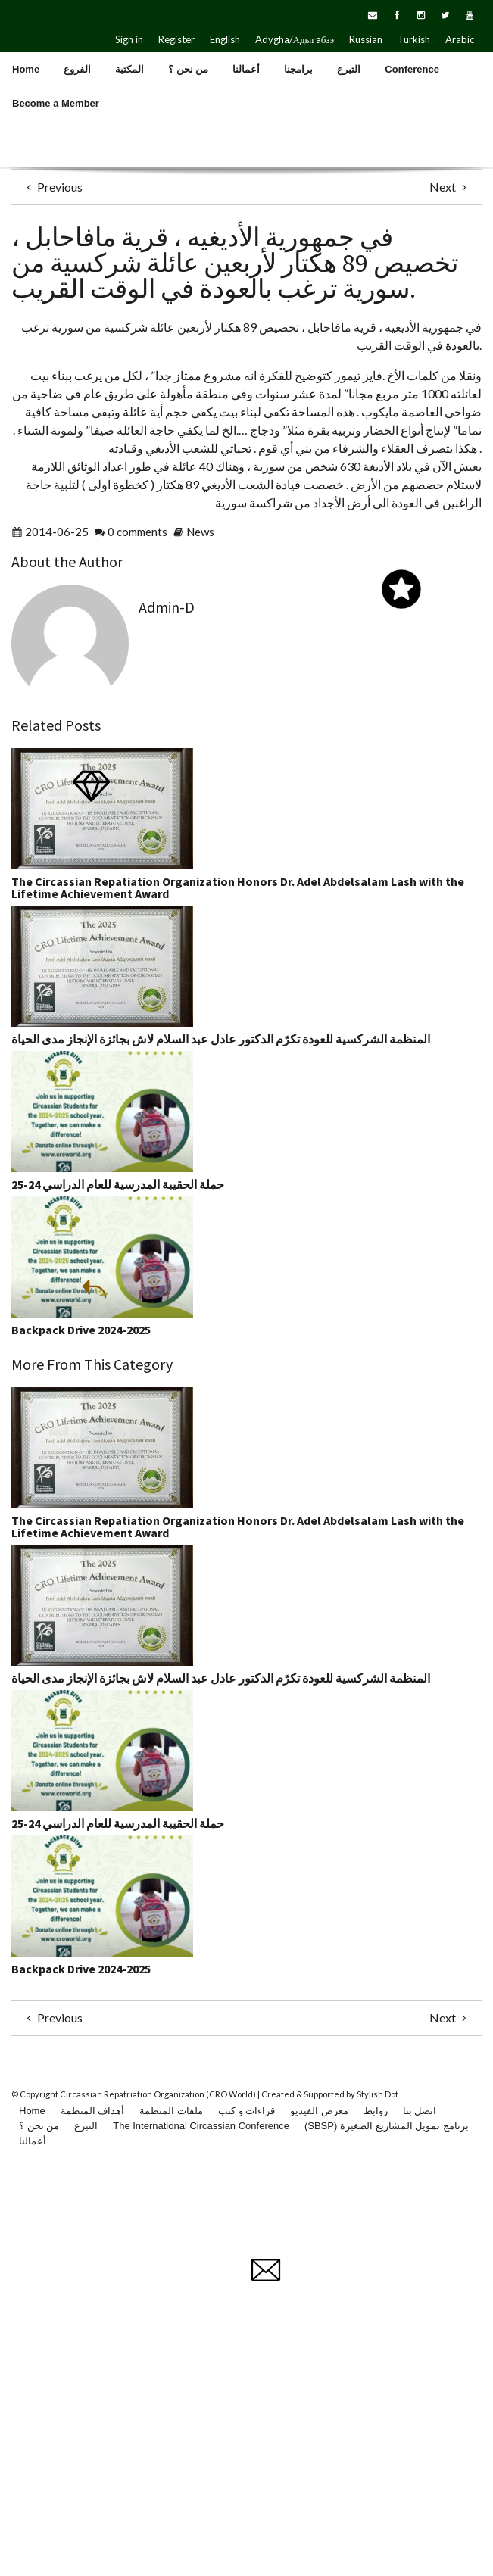  I want to click on open Sketch design application, so click(91, 785).